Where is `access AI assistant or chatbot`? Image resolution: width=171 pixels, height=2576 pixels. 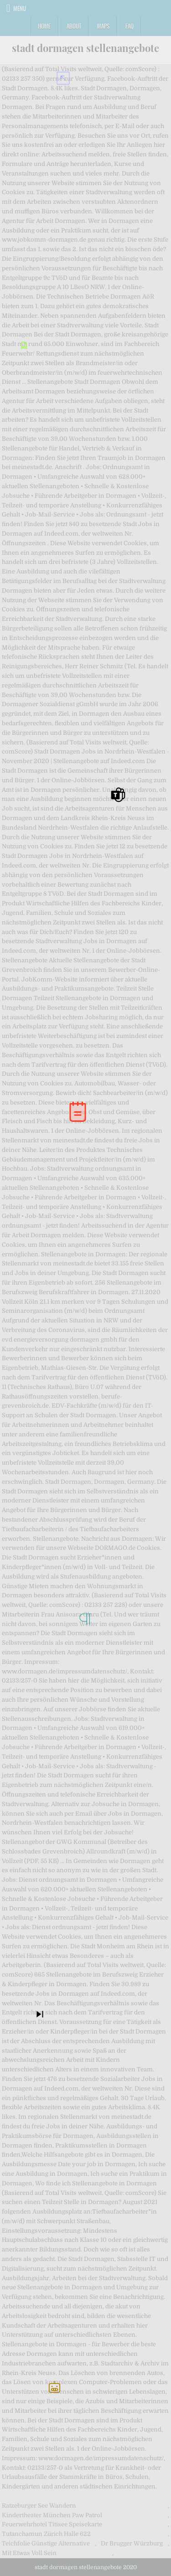 access AI assistant or chatbot is located at coordinates (54, 2387).